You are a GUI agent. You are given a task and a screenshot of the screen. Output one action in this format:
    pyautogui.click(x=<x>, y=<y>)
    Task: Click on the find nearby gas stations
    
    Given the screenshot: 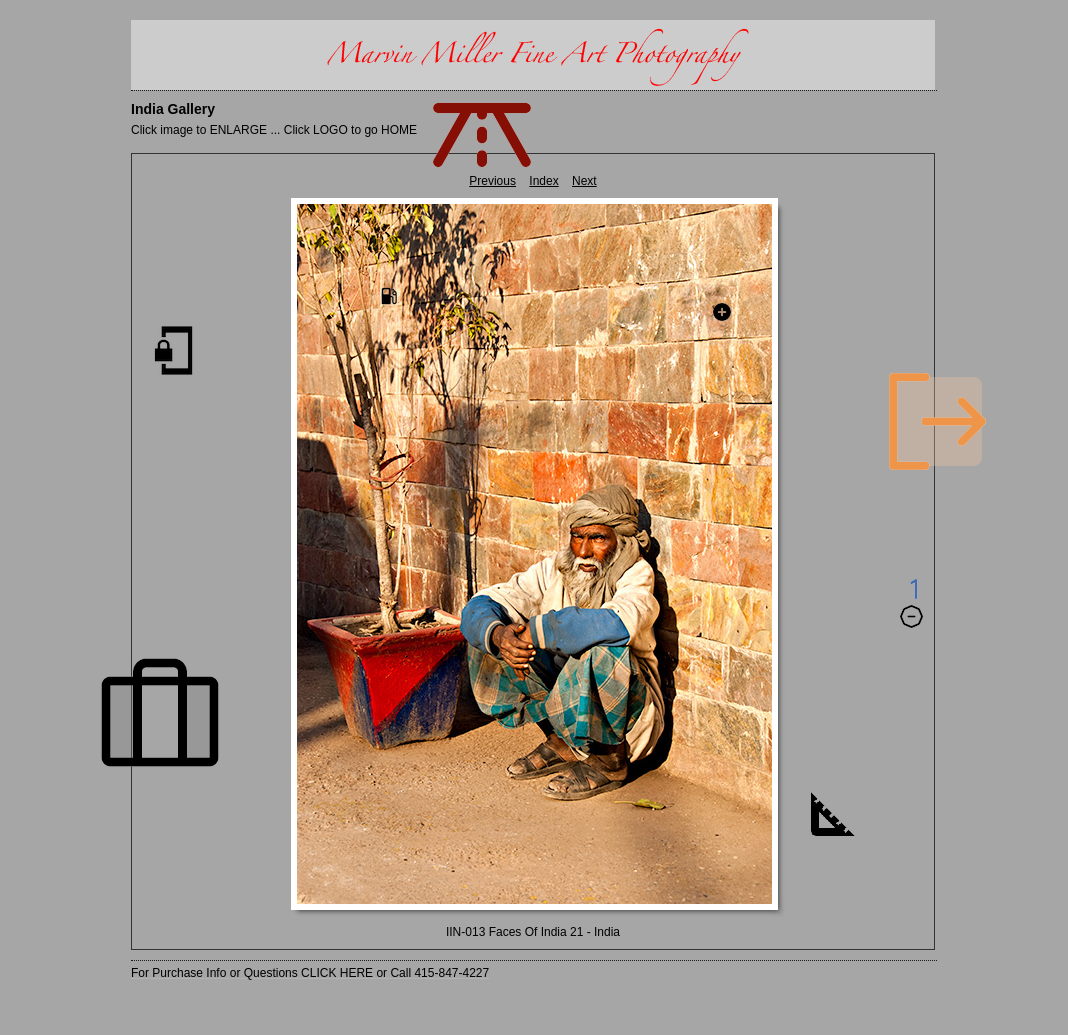 What is the action you would take?
    pyautogui.click(x=389, y=296)
    